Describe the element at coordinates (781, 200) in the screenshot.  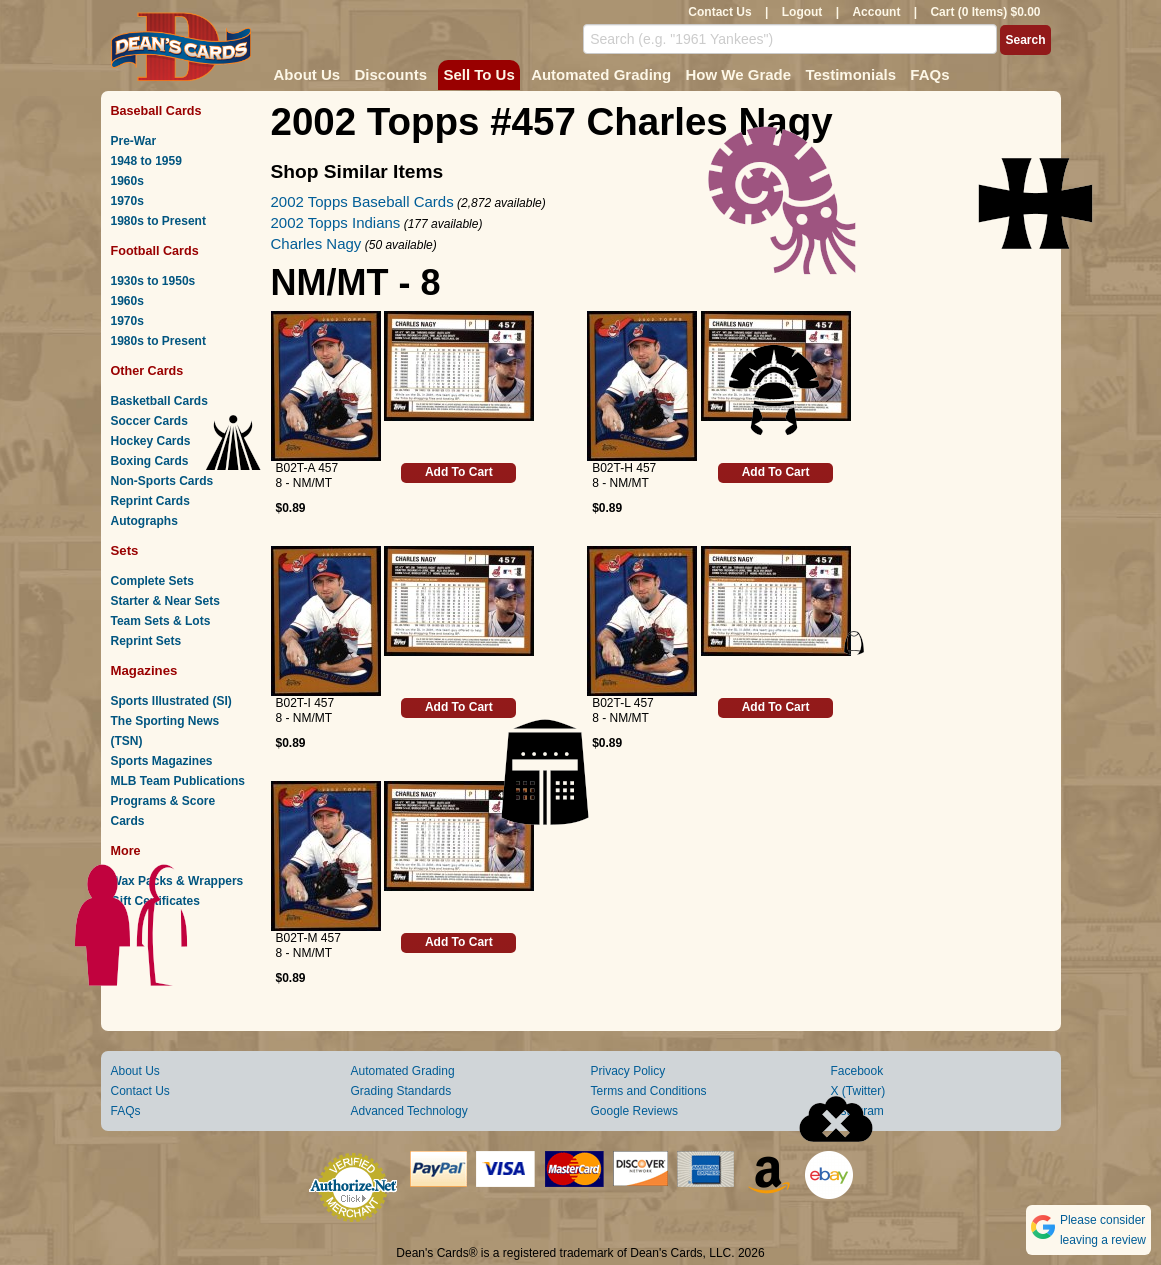
I see `fossil or paleontology category indicator` at that location.